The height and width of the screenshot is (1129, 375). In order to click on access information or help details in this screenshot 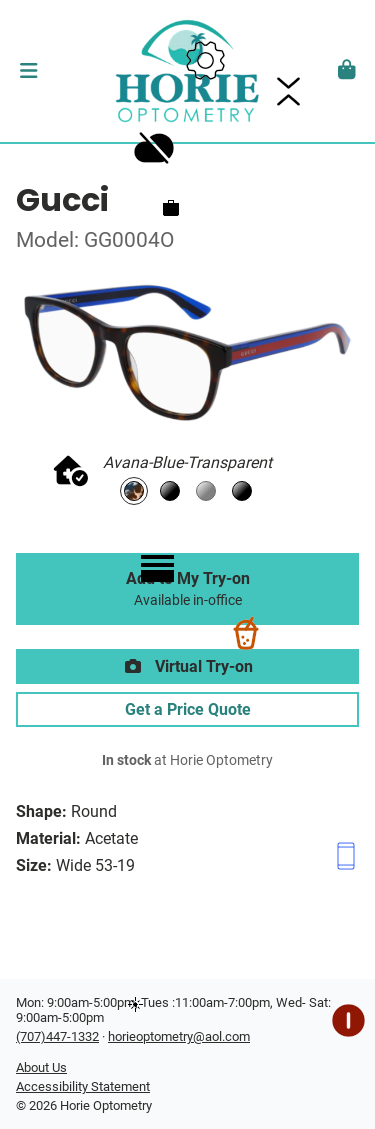, I will do `click(348, 1020)`.